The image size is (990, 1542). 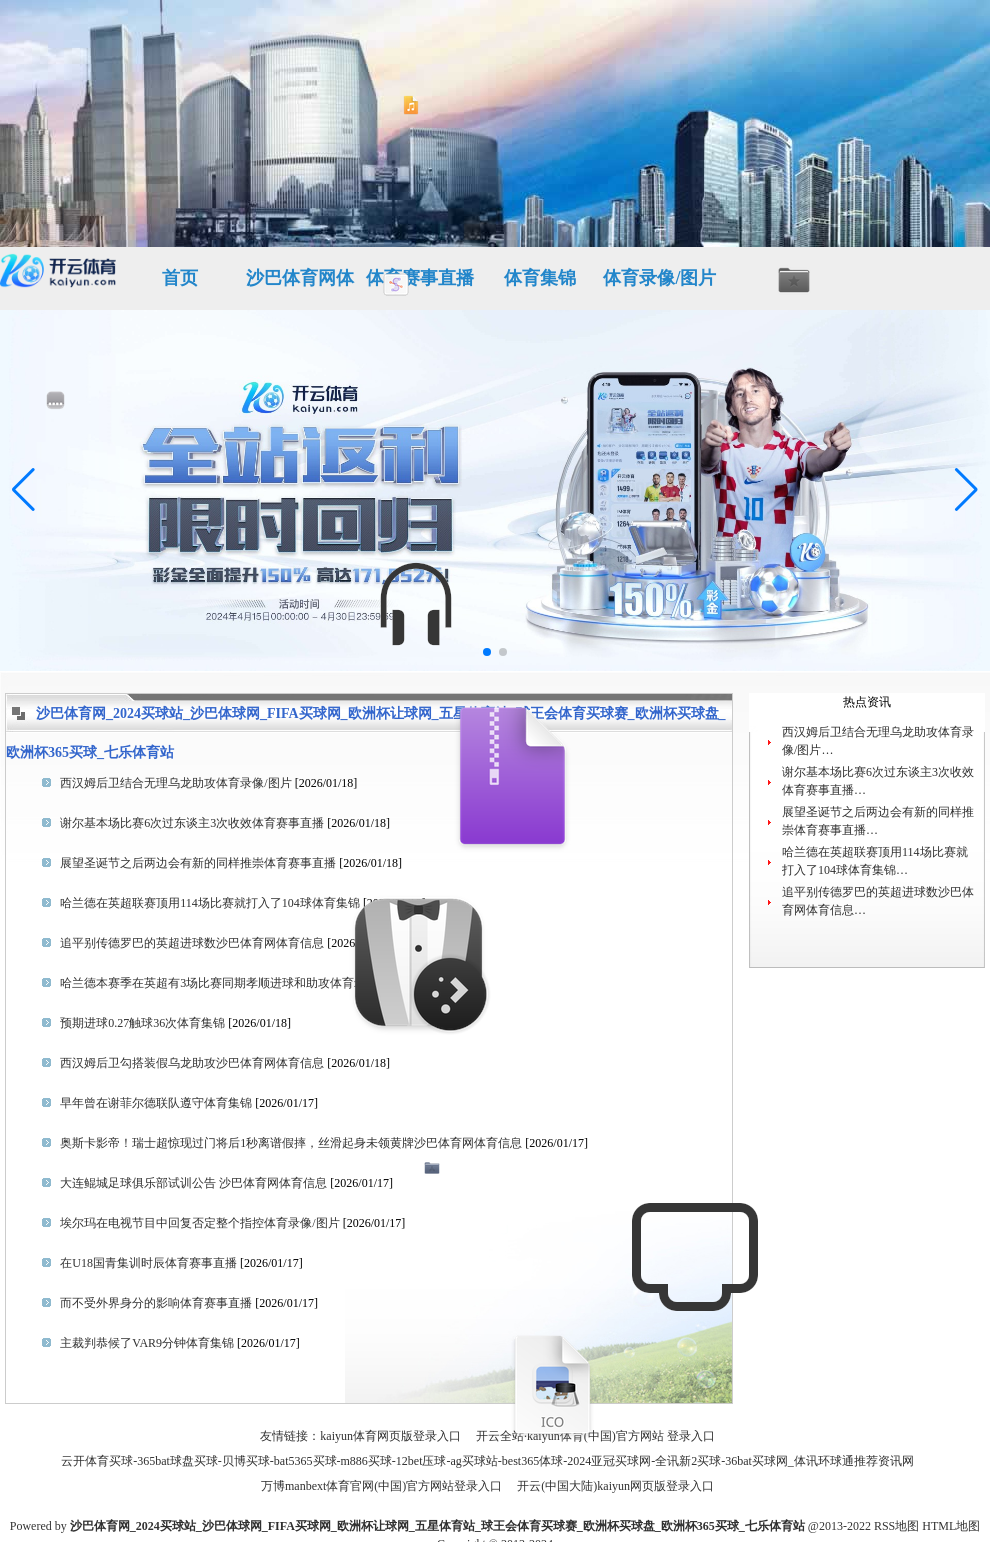 What do you see at coordinates (512, 778) in the screenshot?
I see `a bzip-compressed tar archive file` at bounding box center [512, 778].